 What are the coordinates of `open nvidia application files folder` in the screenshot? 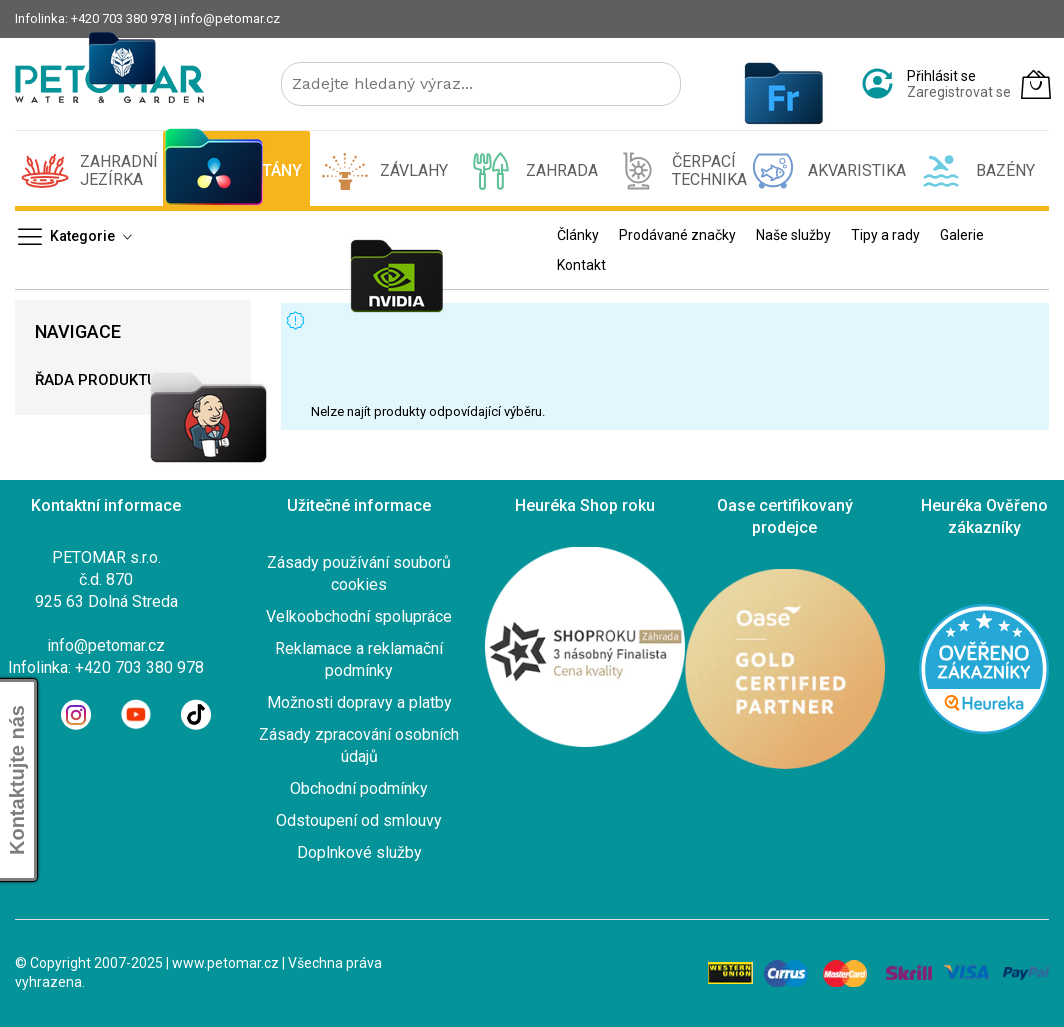 It's located at (396, 278).